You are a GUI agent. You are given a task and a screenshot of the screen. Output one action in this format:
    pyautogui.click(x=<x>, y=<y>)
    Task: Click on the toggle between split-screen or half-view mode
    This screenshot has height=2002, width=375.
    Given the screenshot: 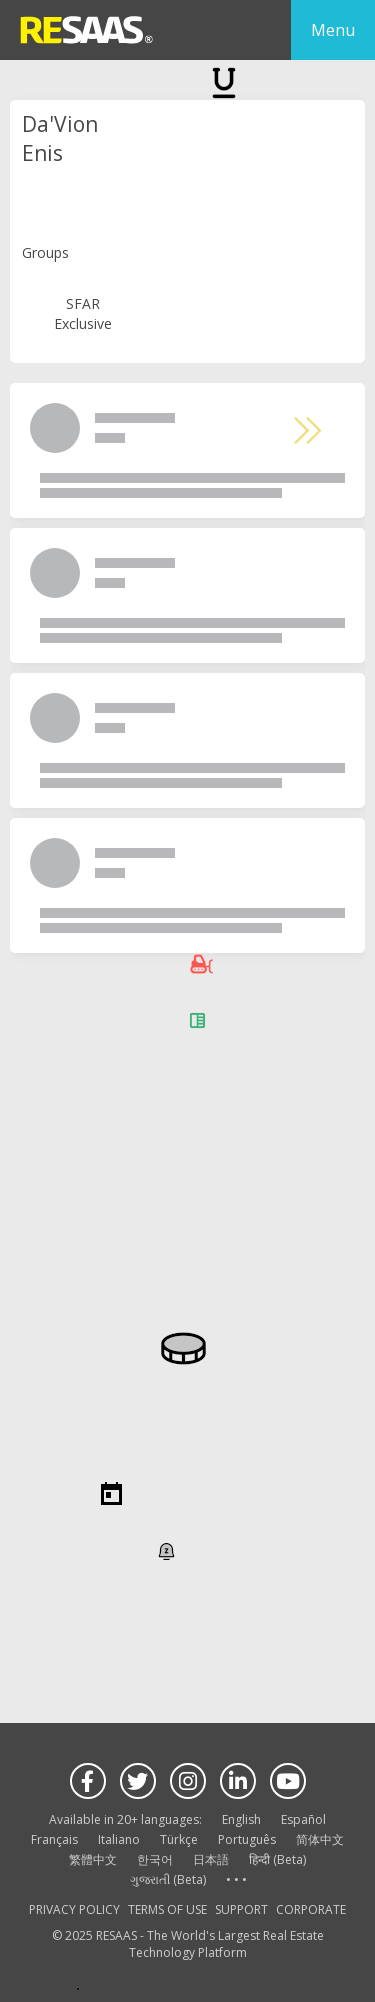 What is the action you would take?
    pyautogui.click(x=197, y=1020)
    